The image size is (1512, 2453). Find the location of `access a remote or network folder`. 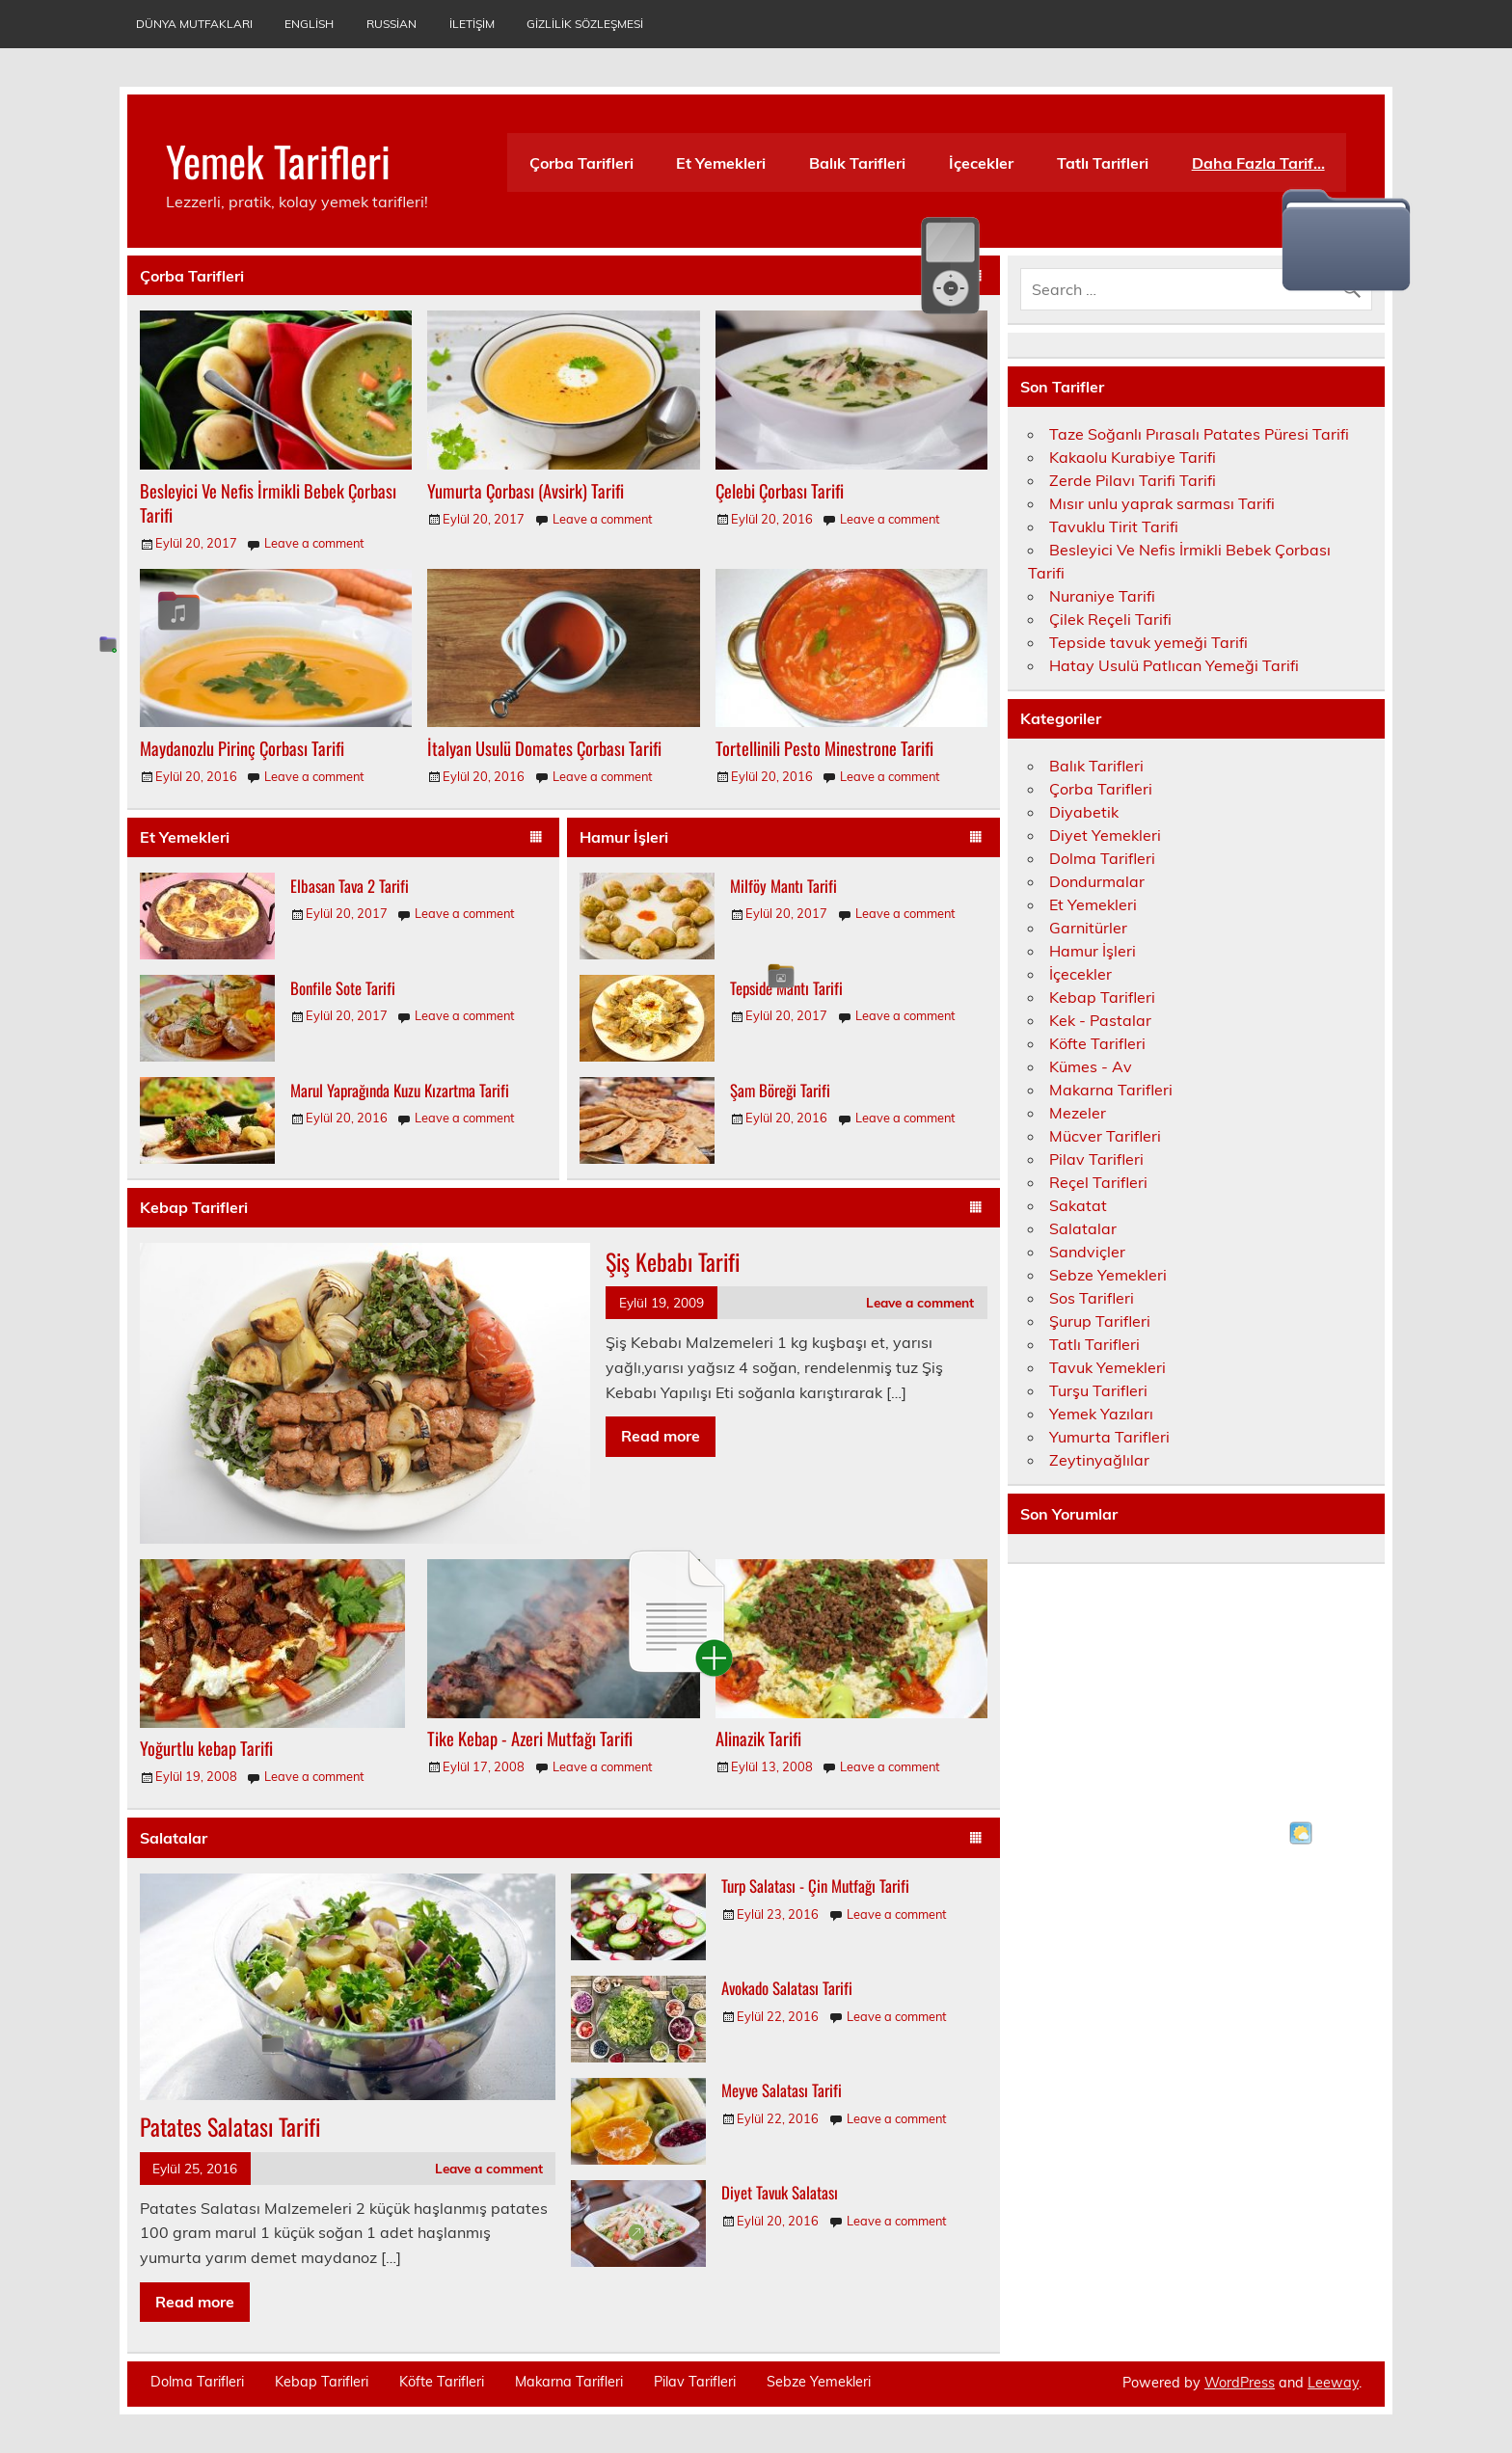

access a remote or network folder is located at coordinates (273, 2044).